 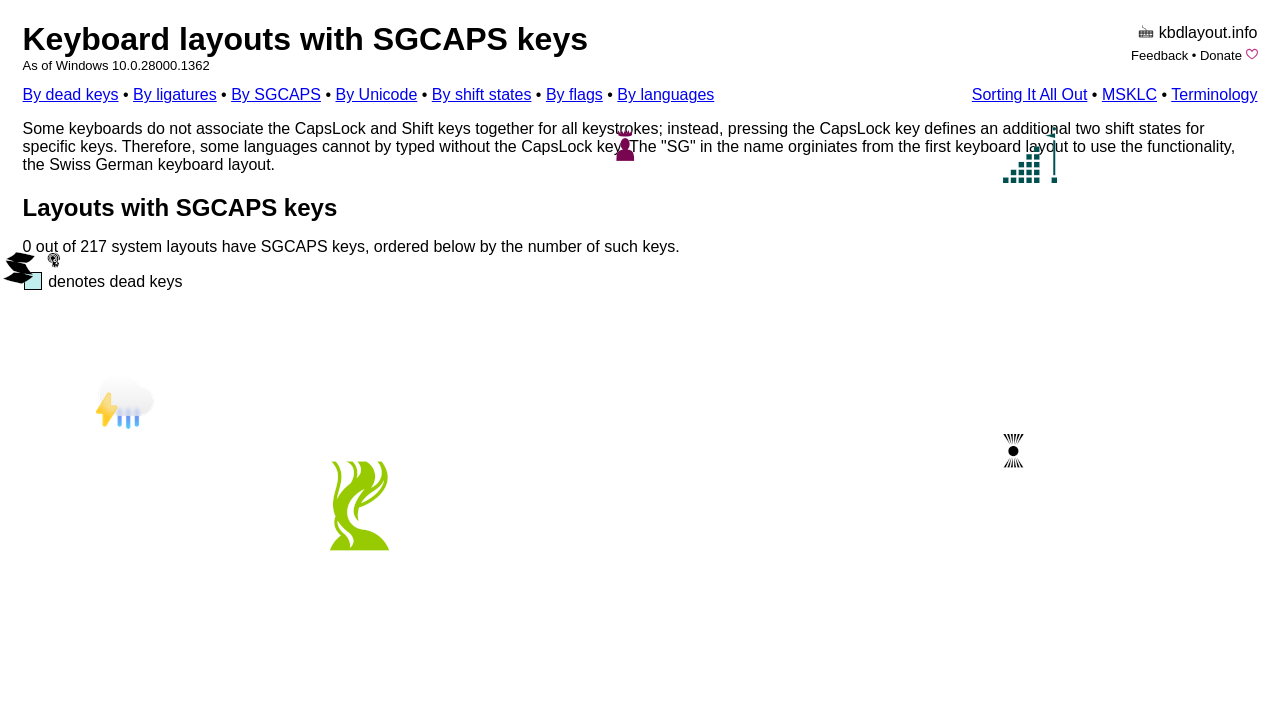 What do you see at coordinates (625, 145) in the screenshot?
I see `indicates player with highest rank or score` at bounding box center [625, 145].